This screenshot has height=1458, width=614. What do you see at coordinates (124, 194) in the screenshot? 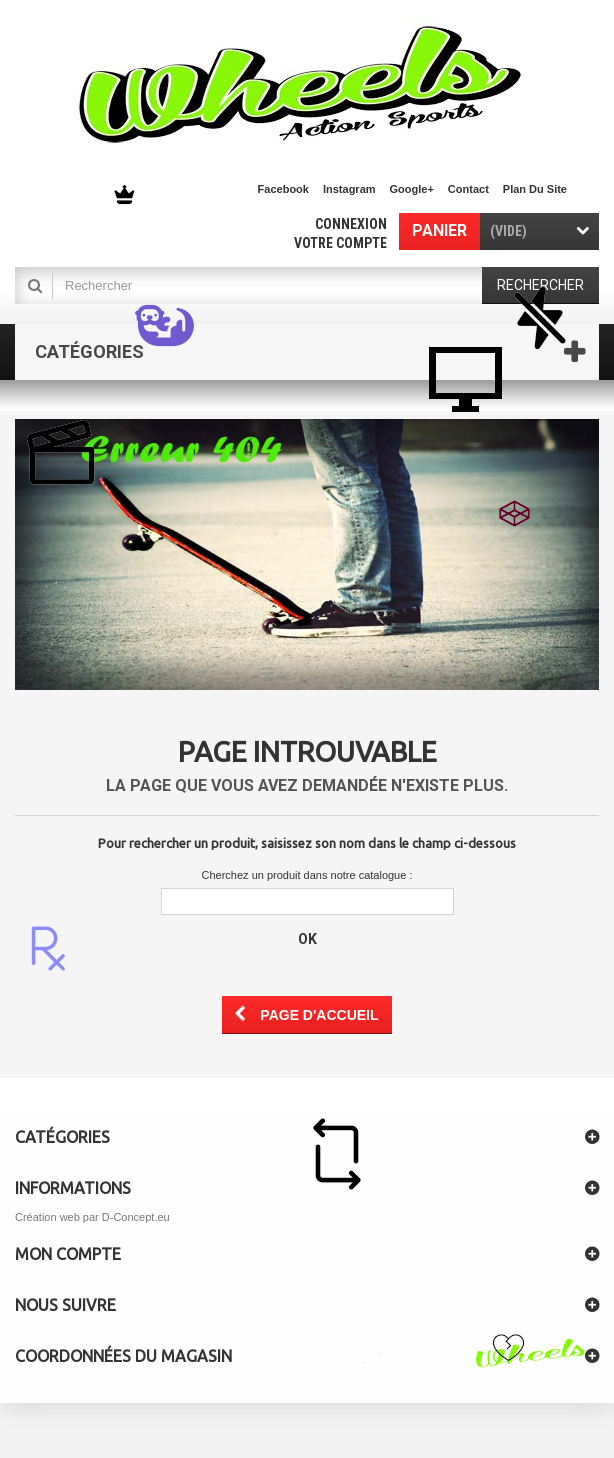
I see `indicates server owner status` at bounding box center [124, 194].